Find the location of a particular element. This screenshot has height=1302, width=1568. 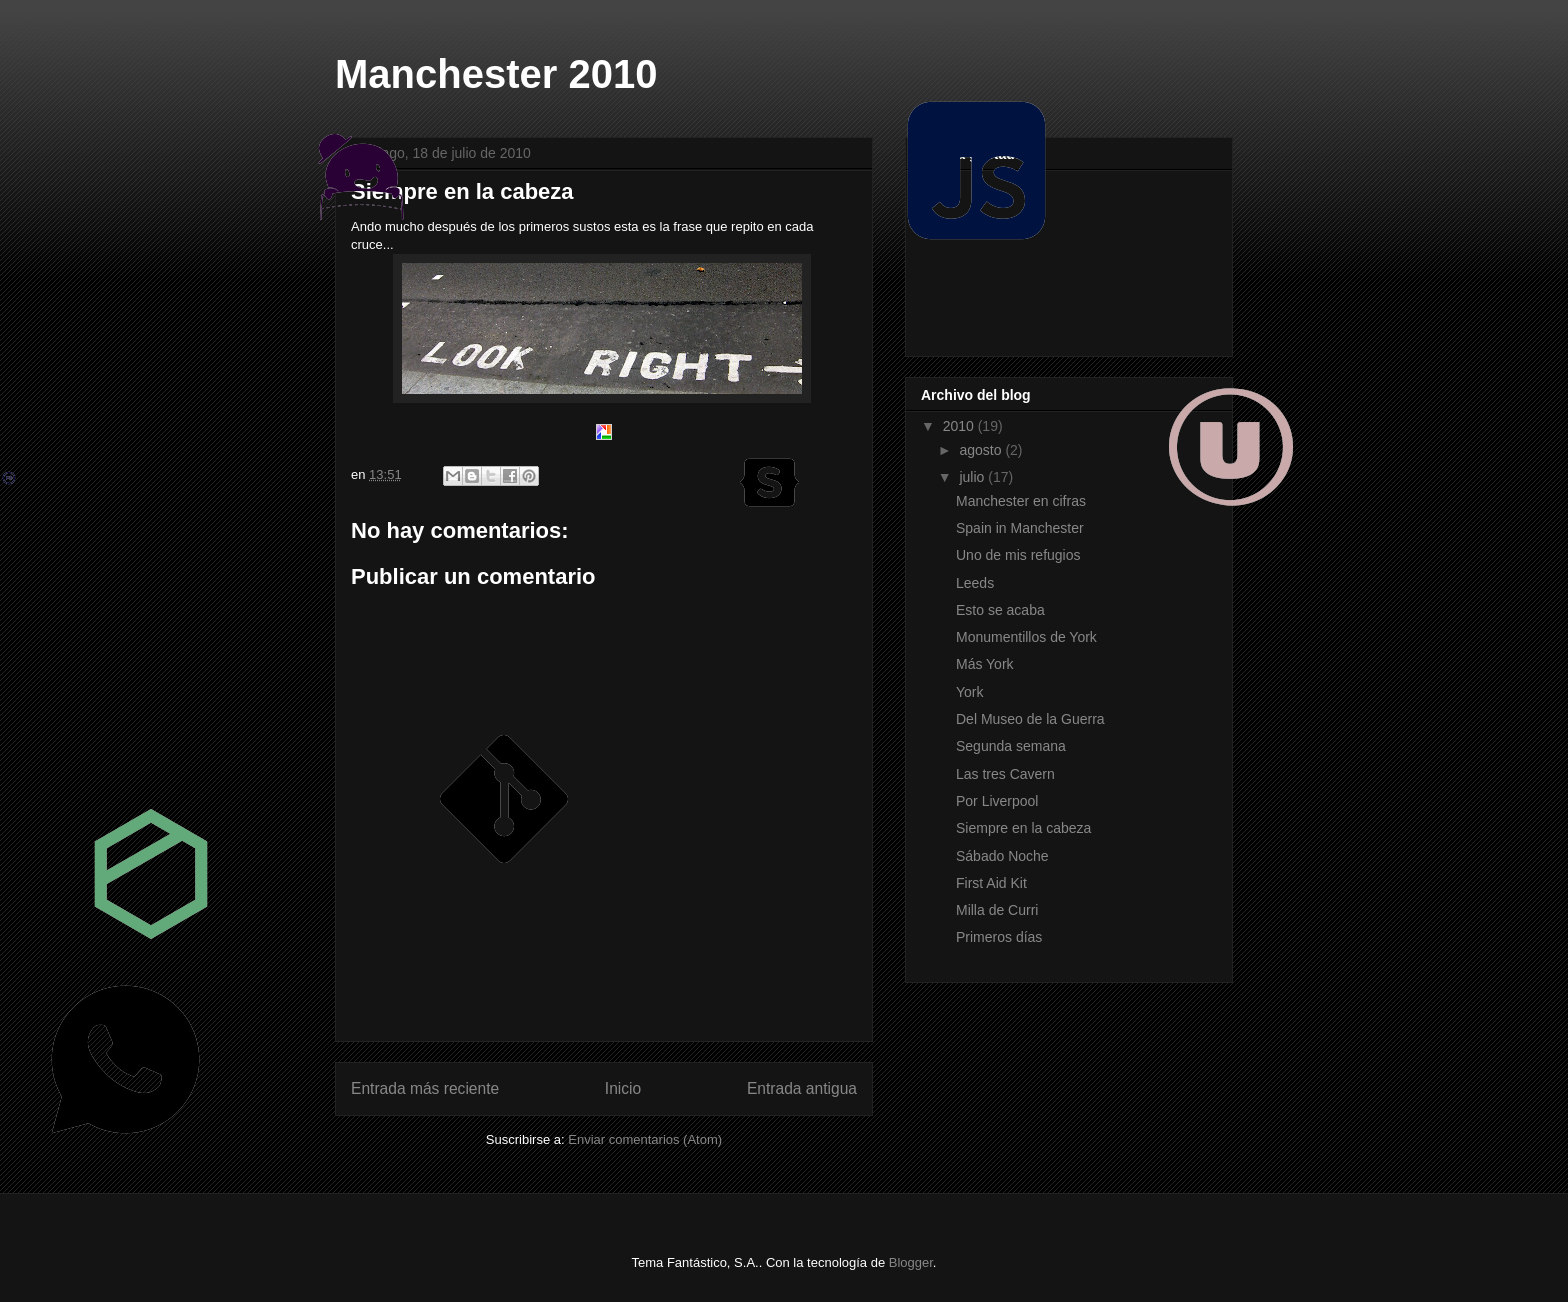

indicates public domain content is located at coordinates (9, 478).